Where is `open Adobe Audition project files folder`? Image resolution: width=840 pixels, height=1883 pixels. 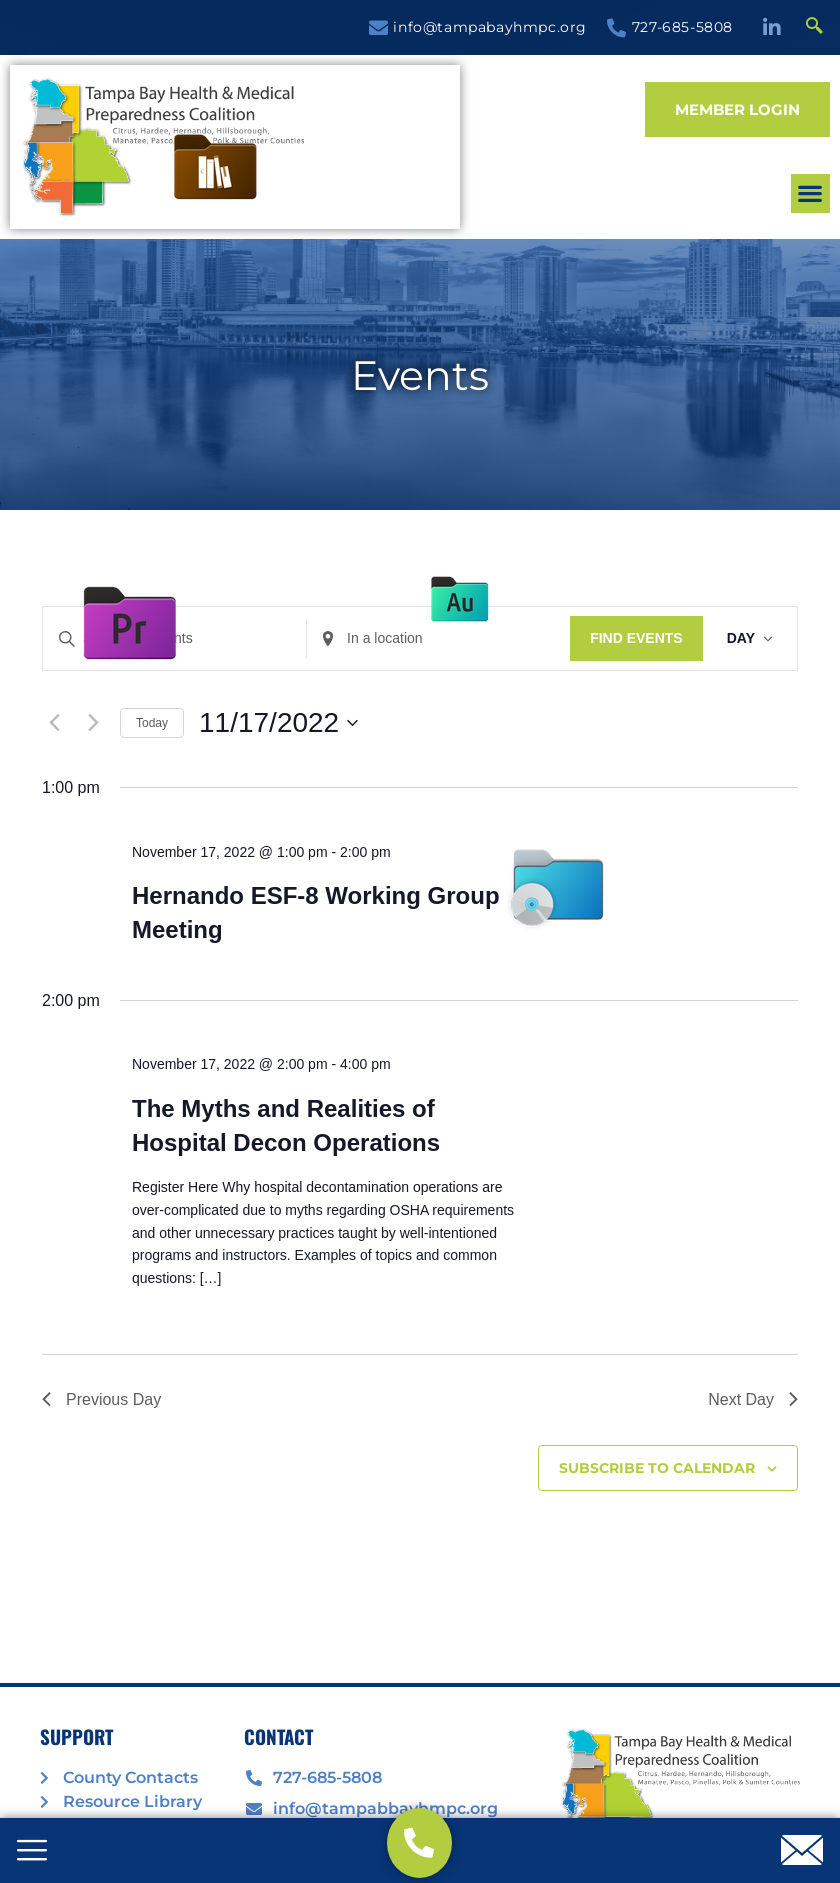 open Adobe Audition project files folder is located at coordinates (459, 600).